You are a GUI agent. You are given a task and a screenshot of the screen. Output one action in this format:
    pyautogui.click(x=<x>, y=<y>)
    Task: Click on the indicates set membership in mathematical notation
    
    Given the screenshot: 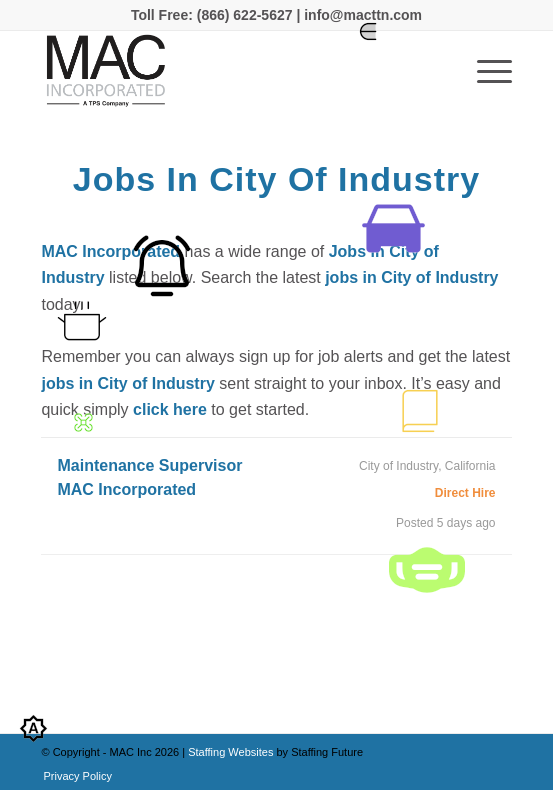 What is the action you would take?
    pyautogui.click(x=368, y=31)
    